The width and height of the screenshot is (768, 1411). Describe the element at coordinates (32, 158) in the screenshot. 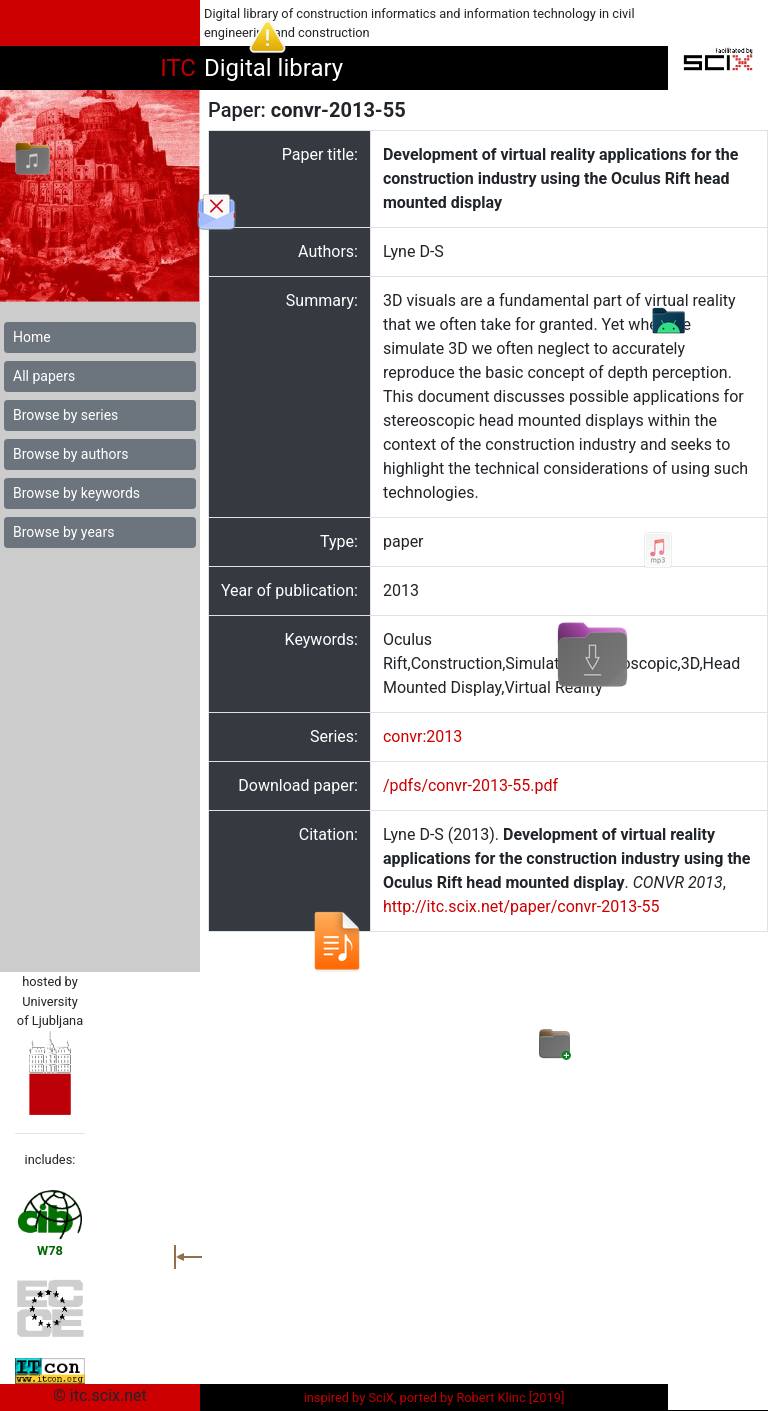

I see `open your music folder` at that location.